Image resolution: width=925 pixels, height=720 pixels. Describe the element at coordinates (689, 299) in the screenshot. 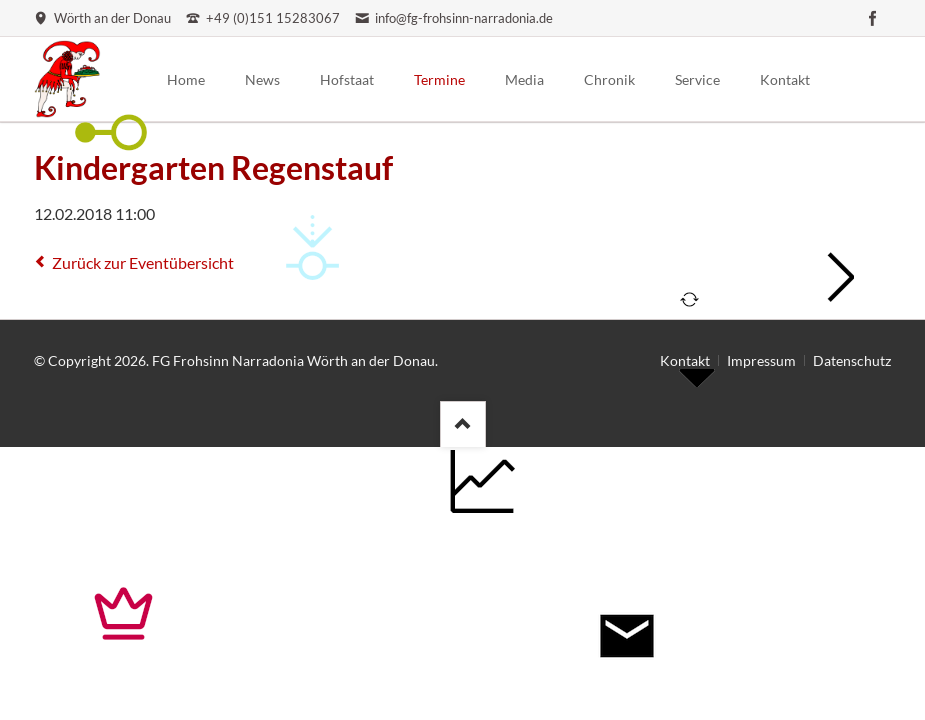

I see `sync or refresh data` at that location.